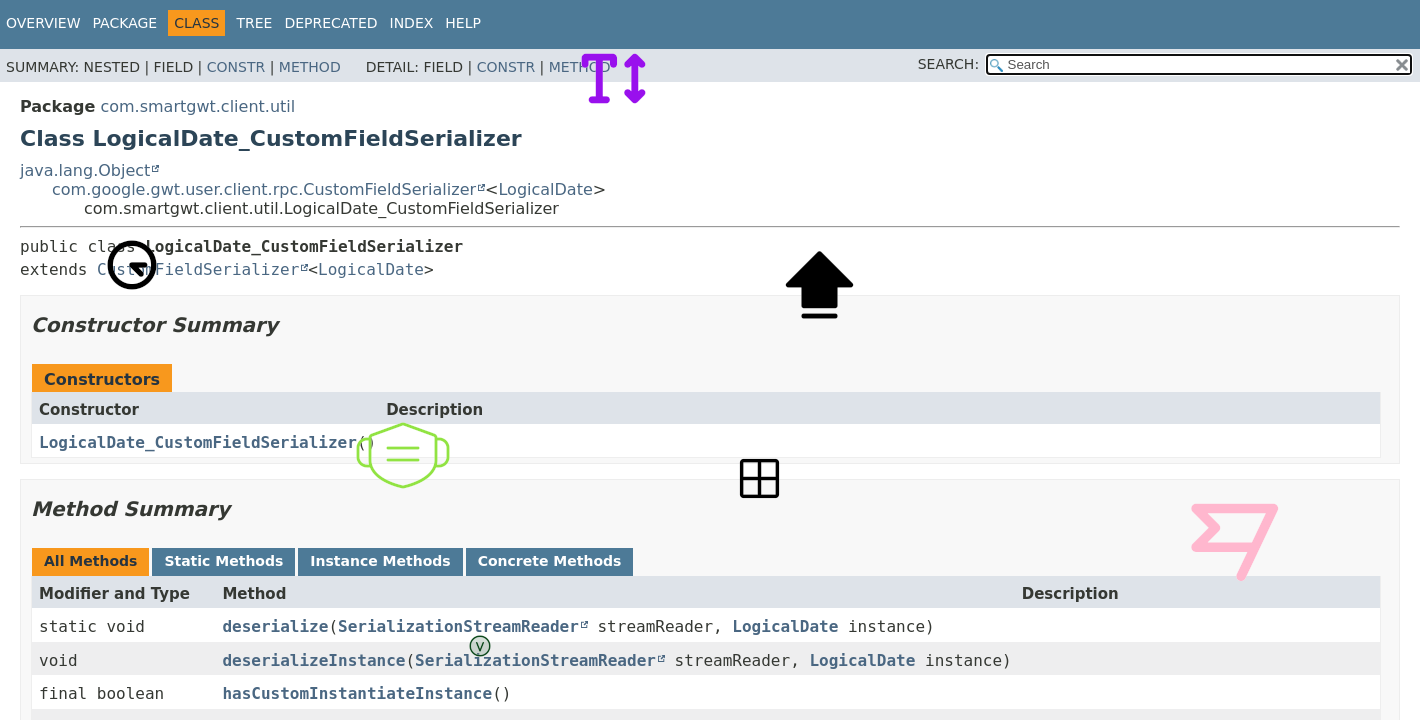  Describe the element at coordinates (1231, 537) in the screenshot. I see `flag or bookmark an item` at that location.